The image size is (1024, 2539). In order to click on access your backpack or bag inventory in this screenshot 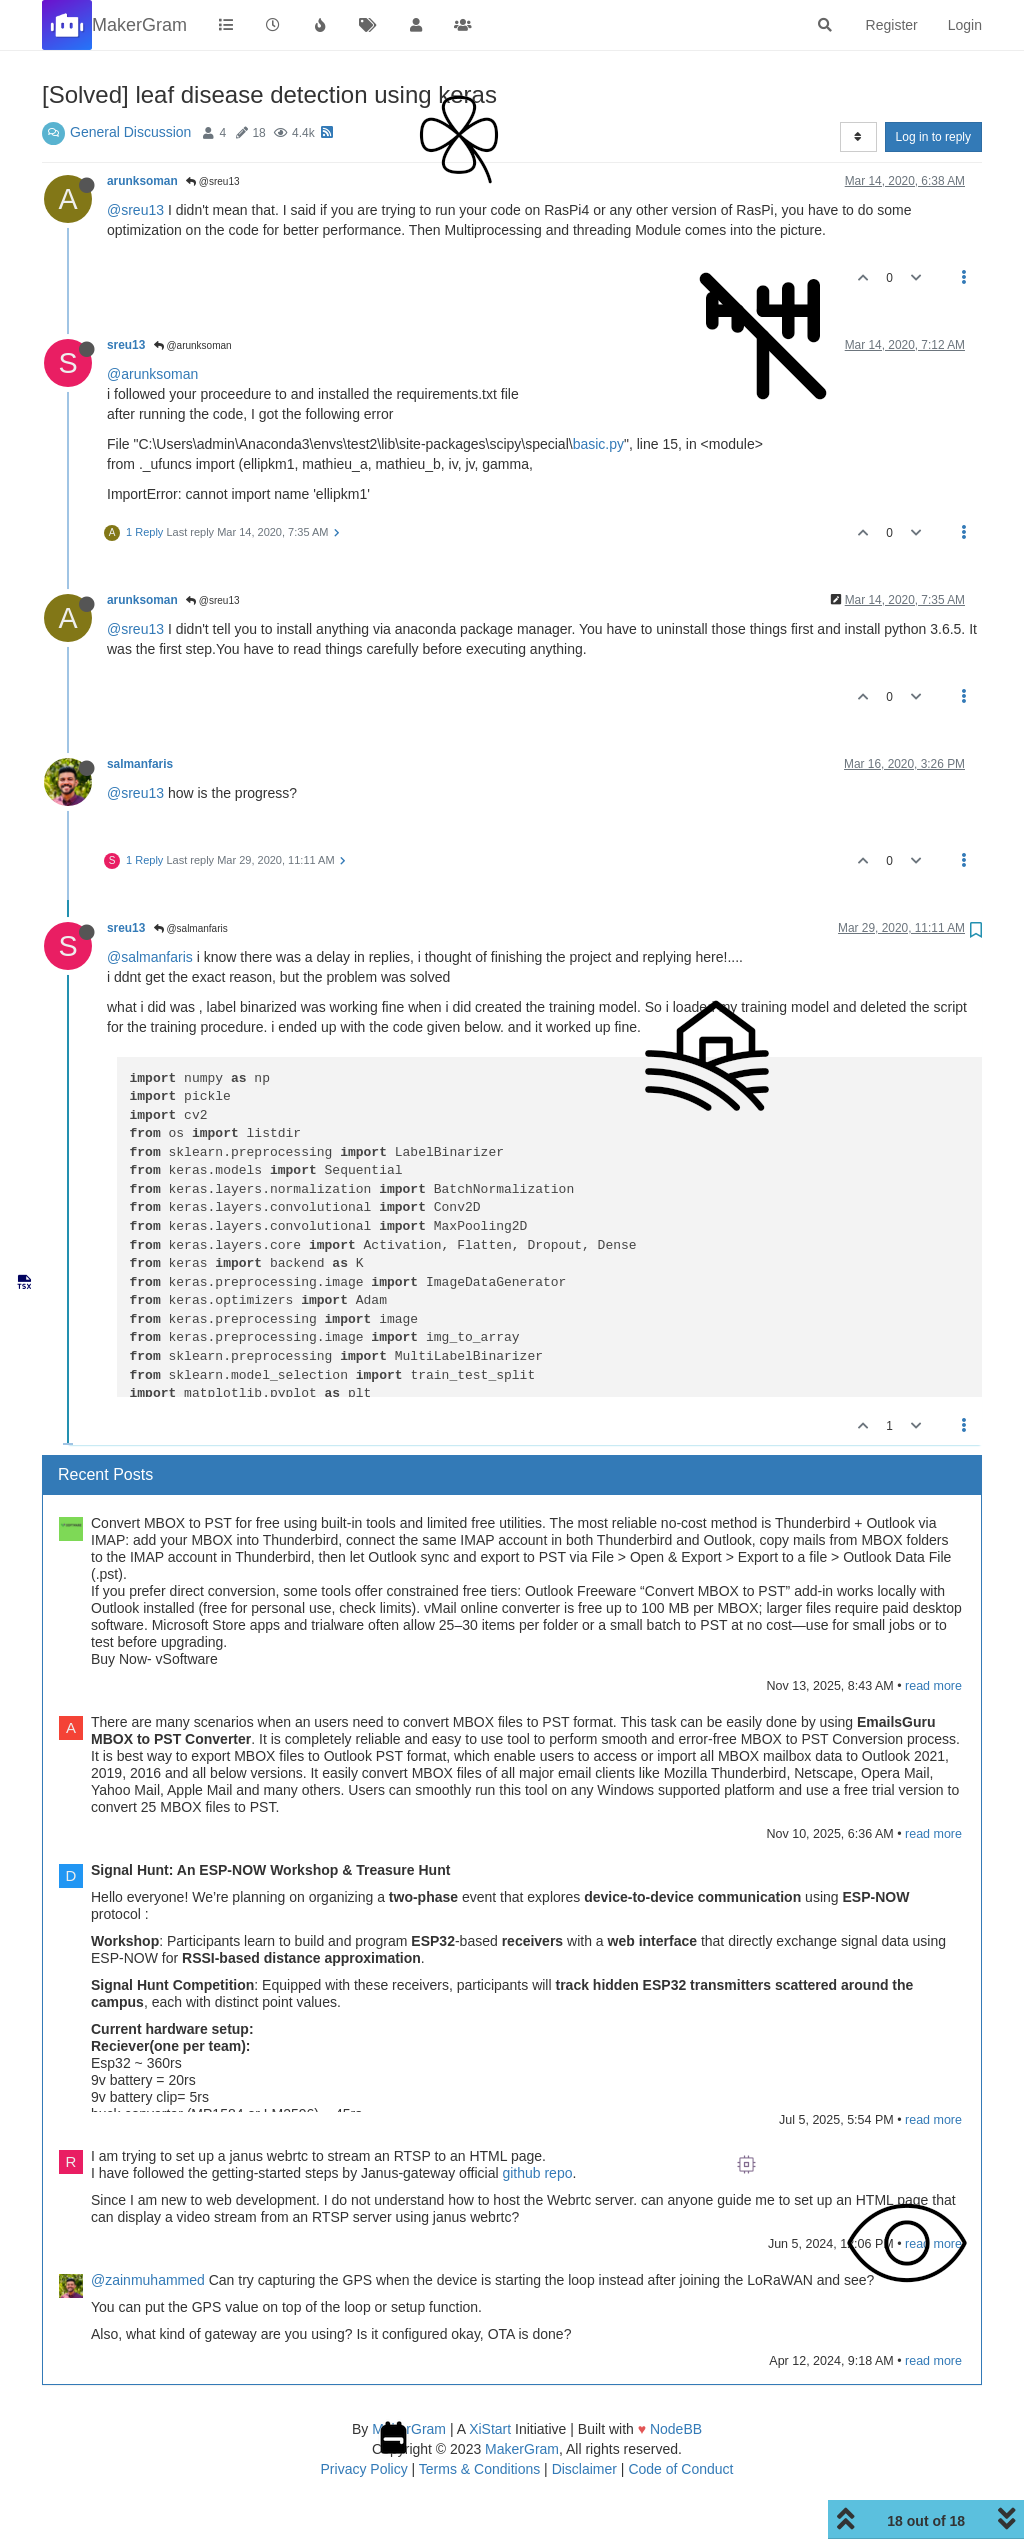, I will do `click(393, 2437)`.